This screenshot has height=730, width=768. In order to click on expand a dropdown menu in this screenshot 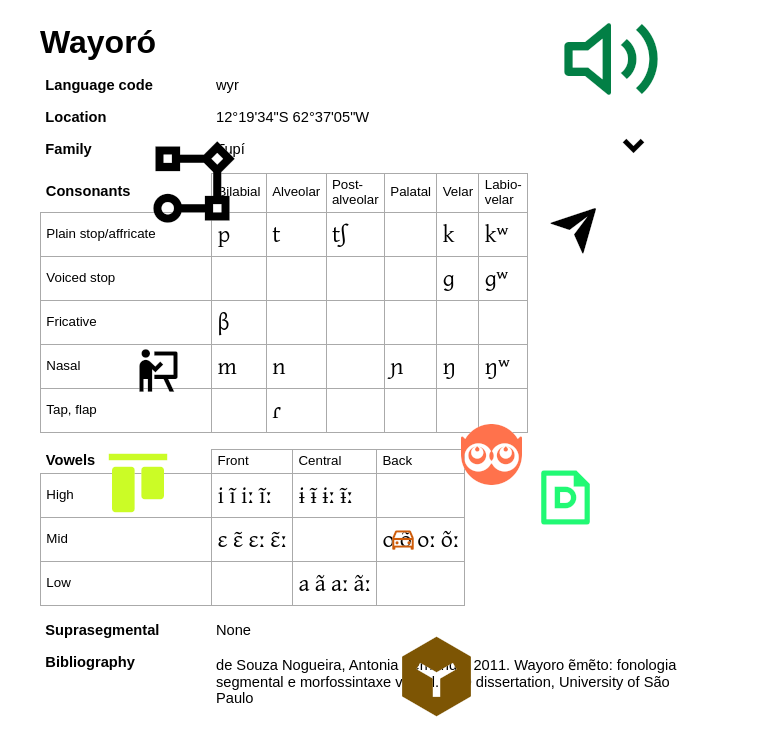, I will do `click(633, 145)`.